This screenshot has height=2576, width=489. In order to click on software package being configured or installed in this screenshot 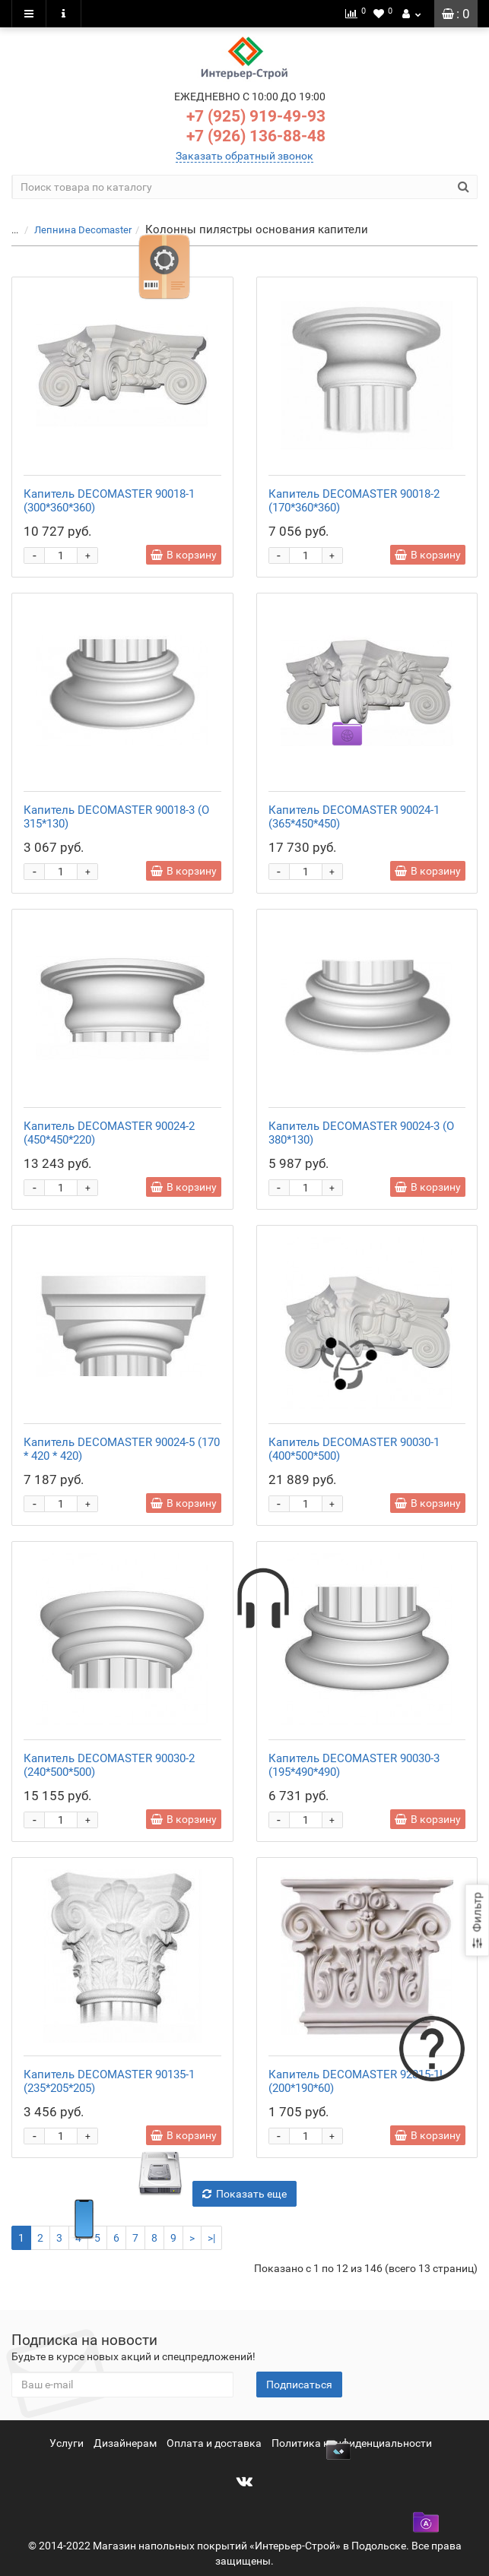, I will do `click(164, 267)`.